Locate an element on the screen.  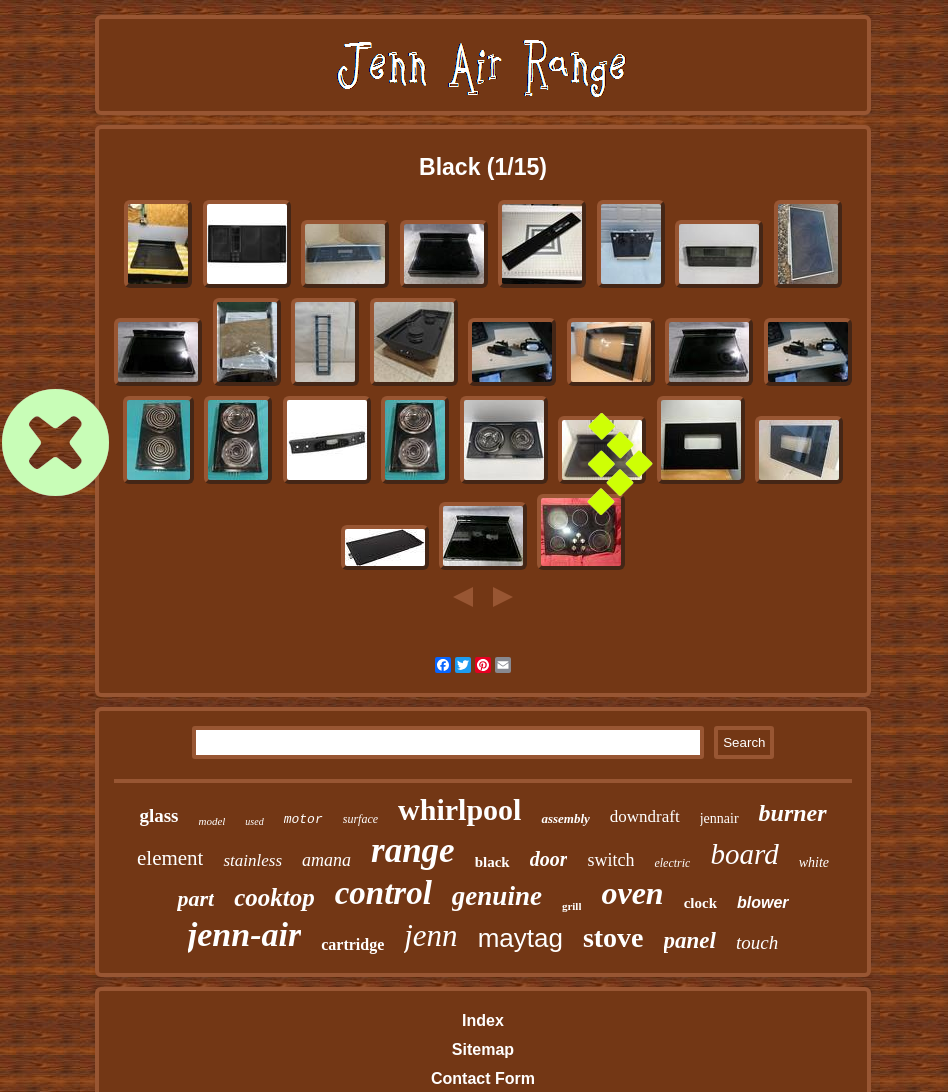
visit the iFixit website for repair guides is located at coordinates (55, 442).